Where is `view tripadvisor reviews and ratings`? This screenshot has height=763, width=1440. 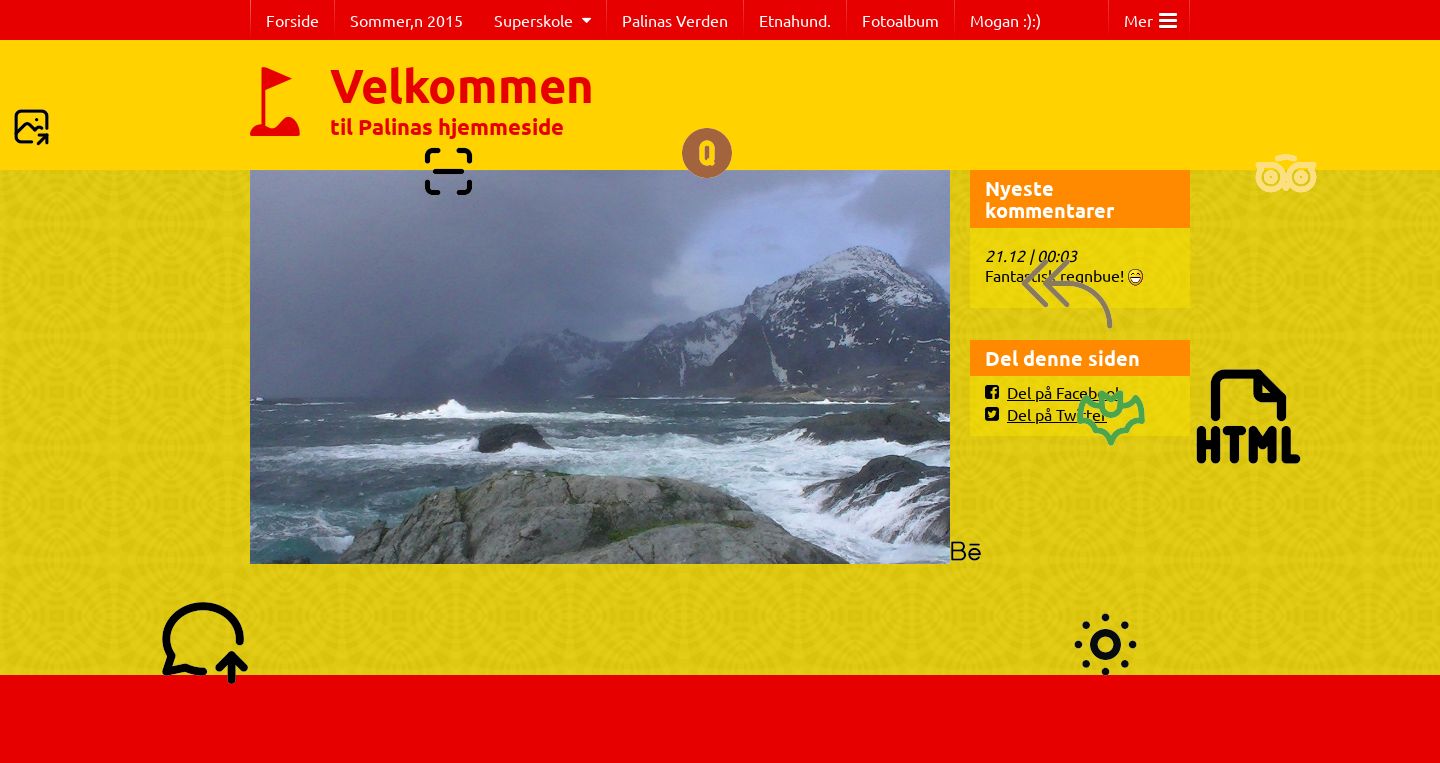
view tripadvisor reviews and ratings is located at coordinates (1286, 173).